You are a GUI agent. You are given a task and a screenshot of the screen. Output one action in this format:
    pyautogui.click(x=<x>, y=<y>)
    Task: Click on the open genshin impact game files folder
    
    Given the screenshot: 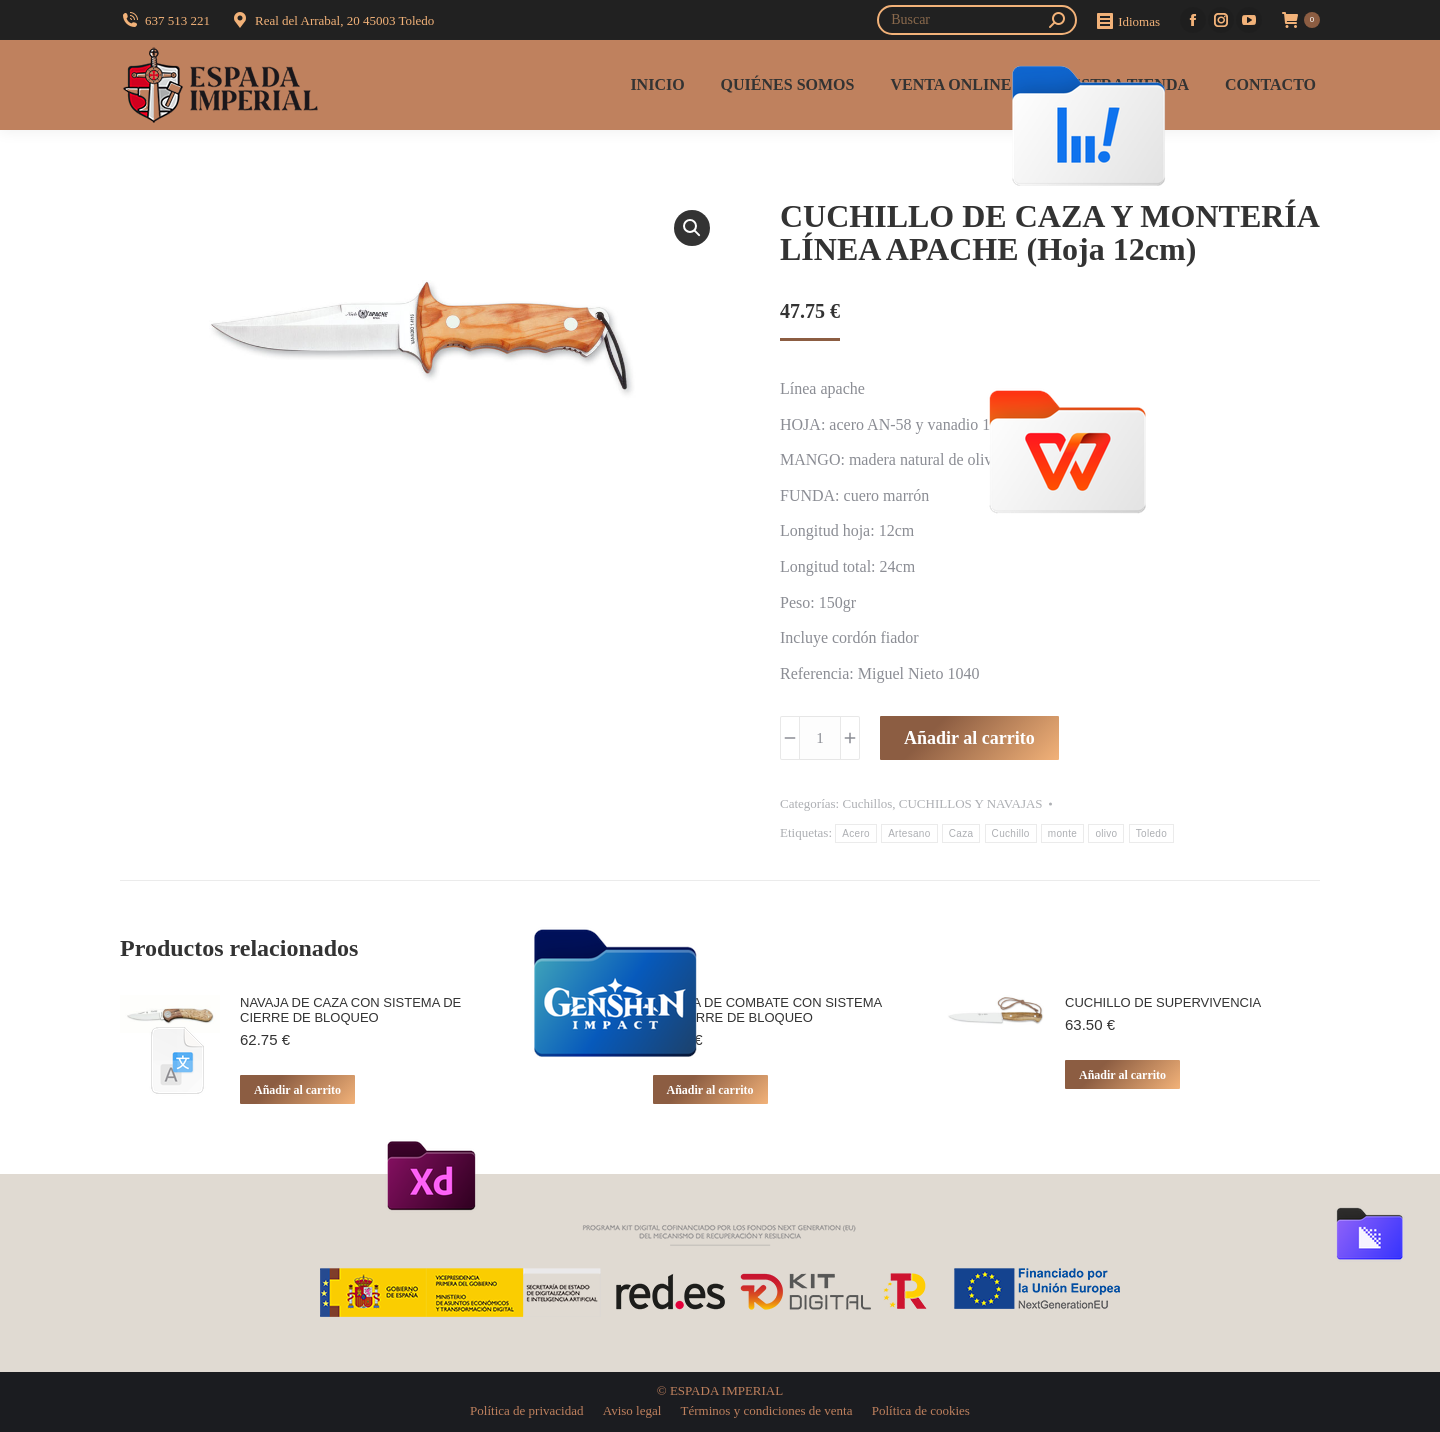 What is the action you would take?
    pyautogui.click(x=614, y=997)
    